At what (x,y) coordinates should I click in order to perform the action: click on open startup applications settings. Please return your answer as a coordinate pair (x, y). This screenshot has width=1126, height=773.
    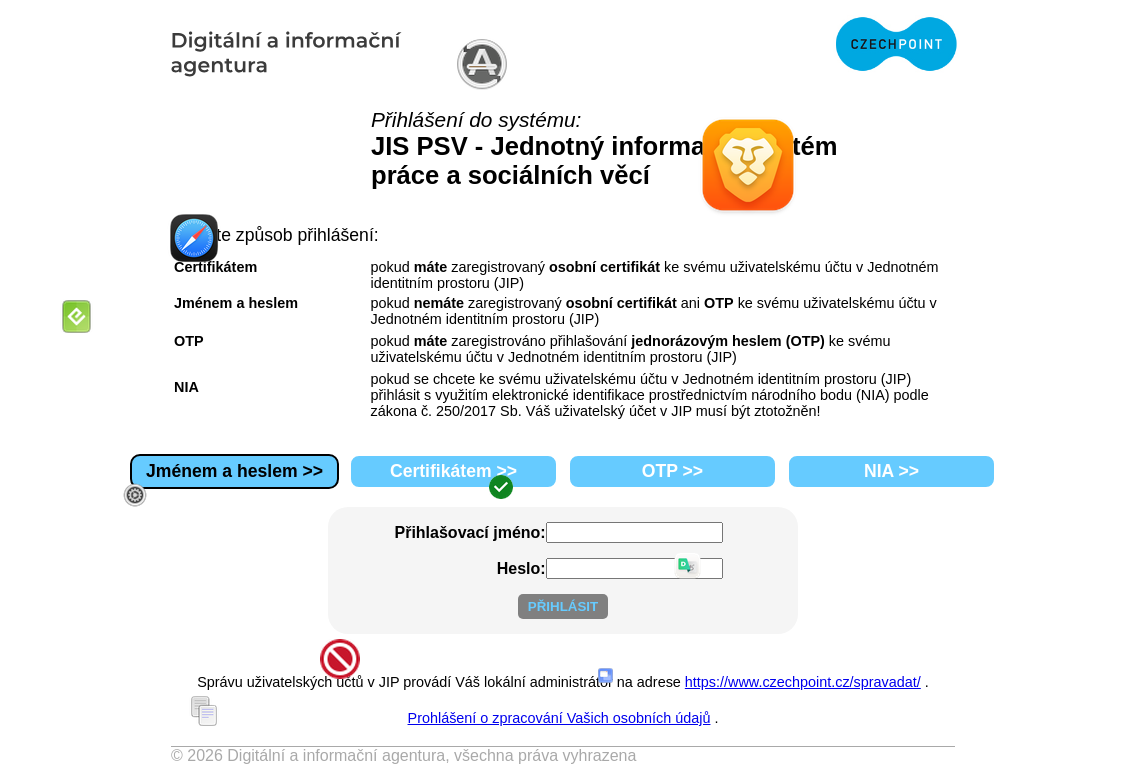
    Looking at the image, I should click on (605, 675).